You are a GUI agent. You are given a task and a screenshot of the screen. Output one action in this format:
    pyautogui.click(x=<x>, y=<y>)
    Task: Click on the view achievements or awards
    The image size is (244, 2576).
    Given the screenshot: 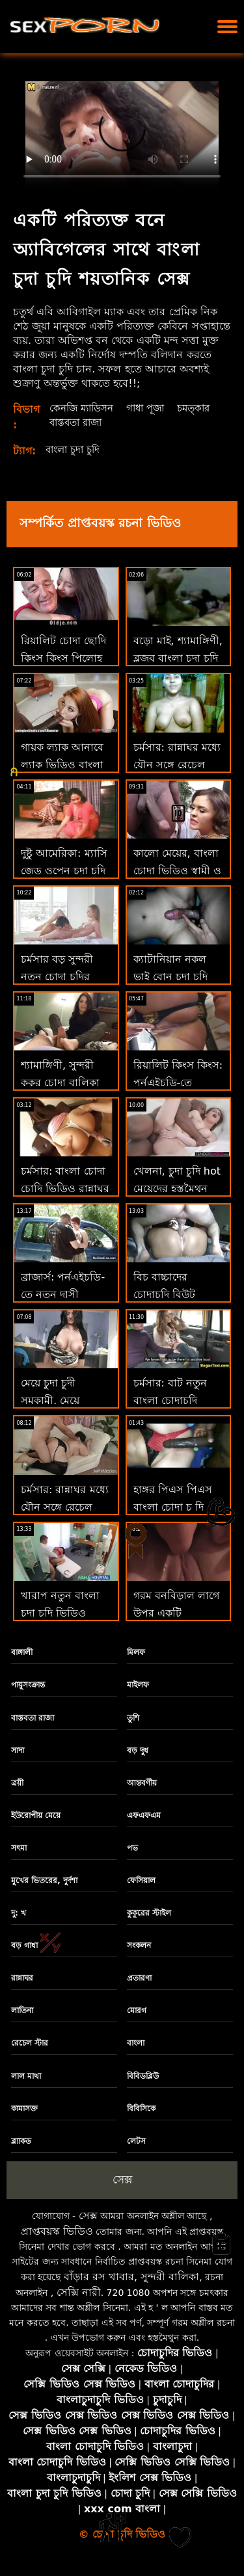 What is the action you would take?
    pyautogui.click(x=135, y=1541)
    